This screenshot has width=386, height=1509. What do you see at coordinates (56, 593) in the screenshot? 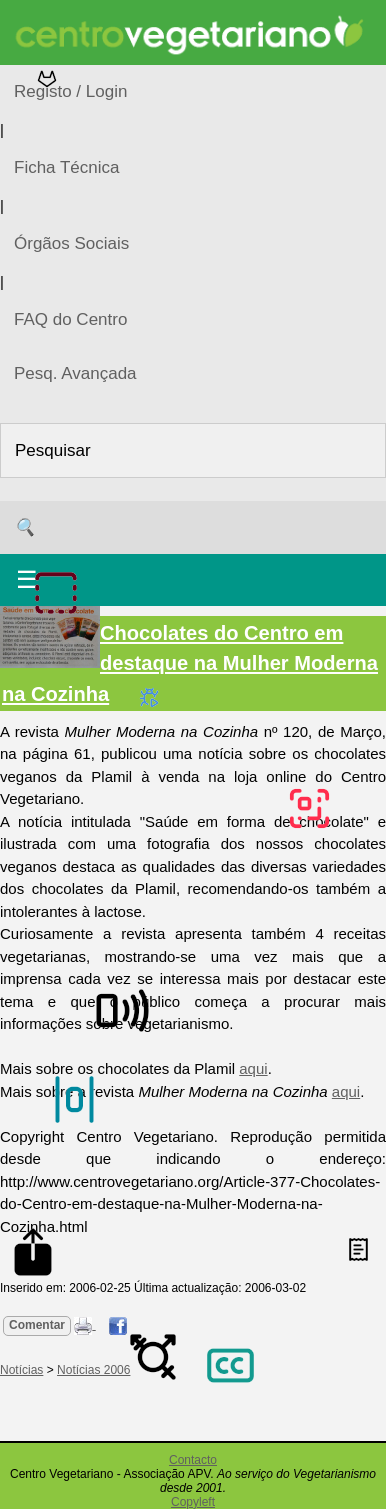
I see `expand content to fill available space` at bounding box center [56, 593].